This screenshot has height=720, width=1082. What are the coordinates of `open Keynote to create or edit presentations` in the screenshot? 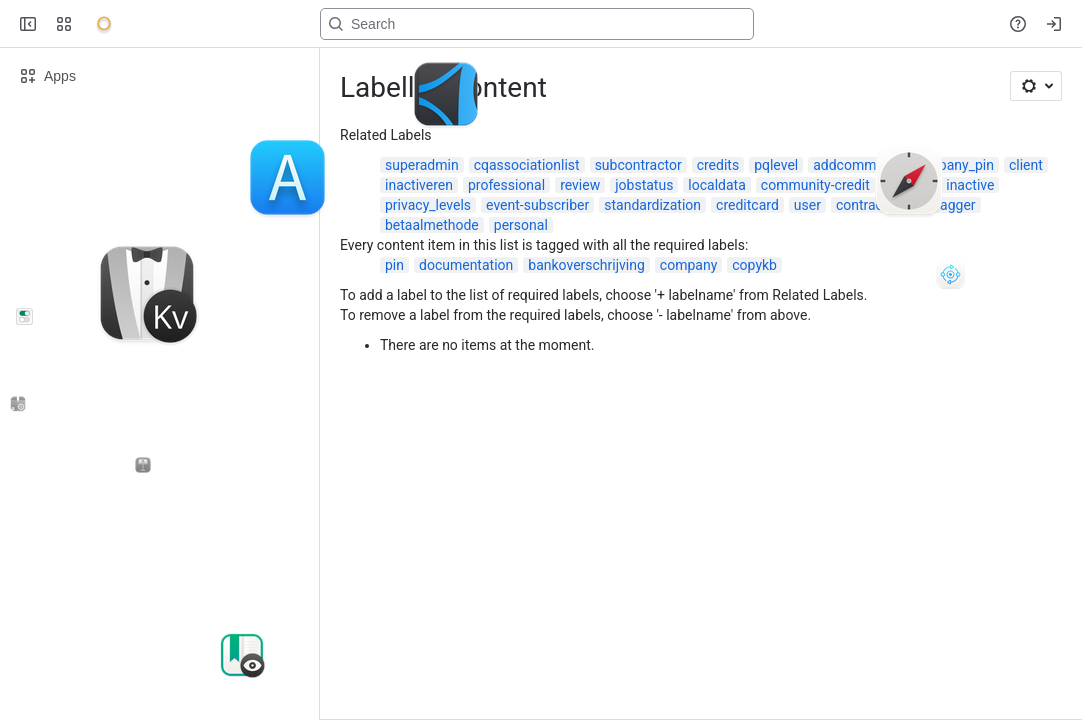 It's located at (143, 465).